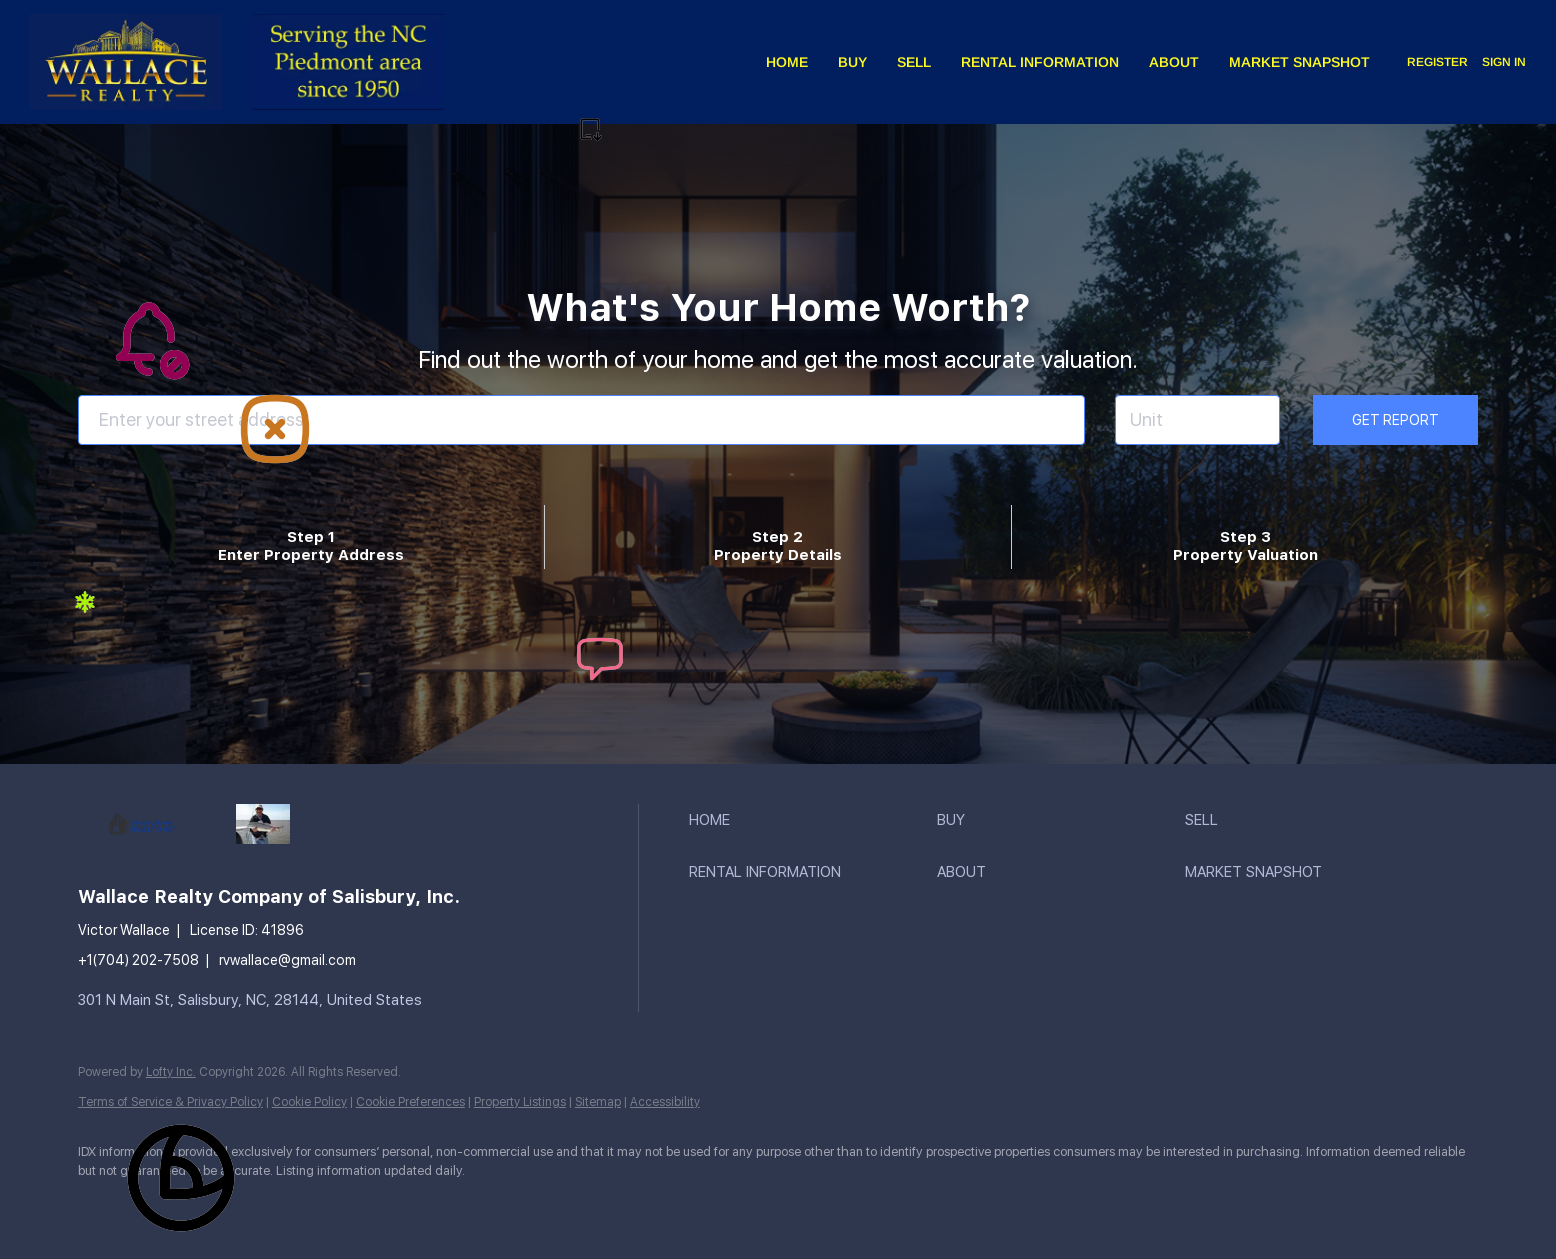 This screenshot has width=1556, height=1259. I want to click on CoreOS brand logo, so click(181, 1178).